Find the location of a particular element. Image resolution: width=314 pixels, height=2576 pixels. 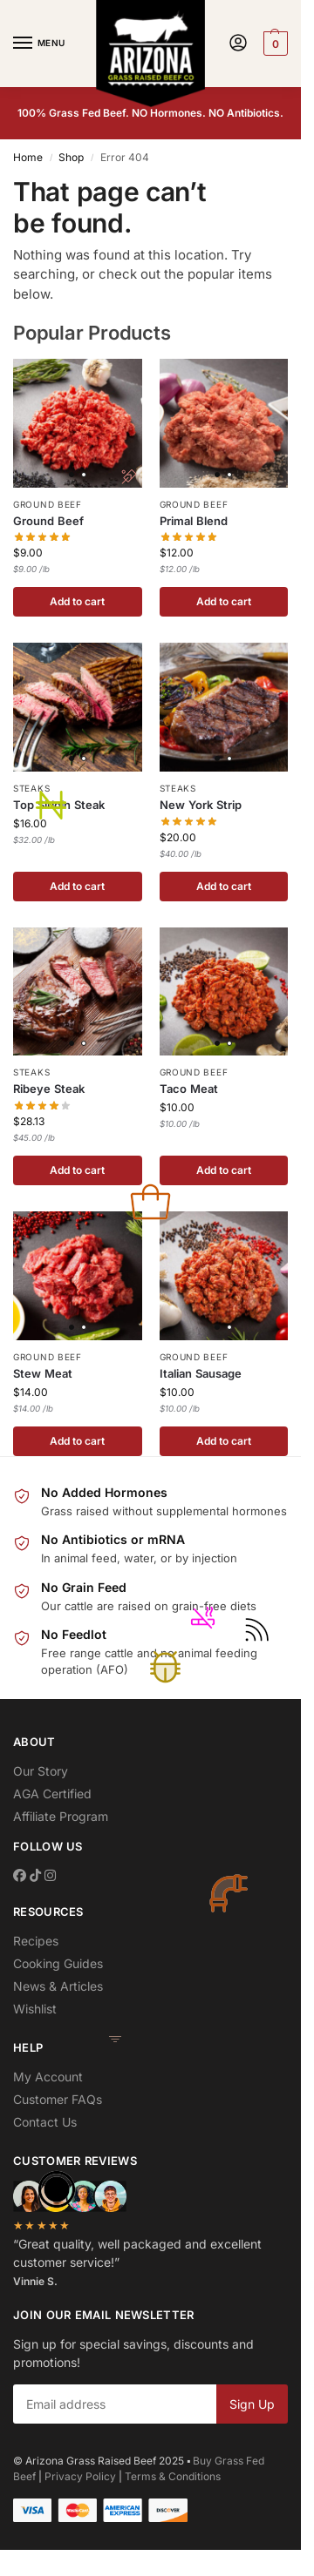

report a bug or issue is located at coordinates (165, 1666).